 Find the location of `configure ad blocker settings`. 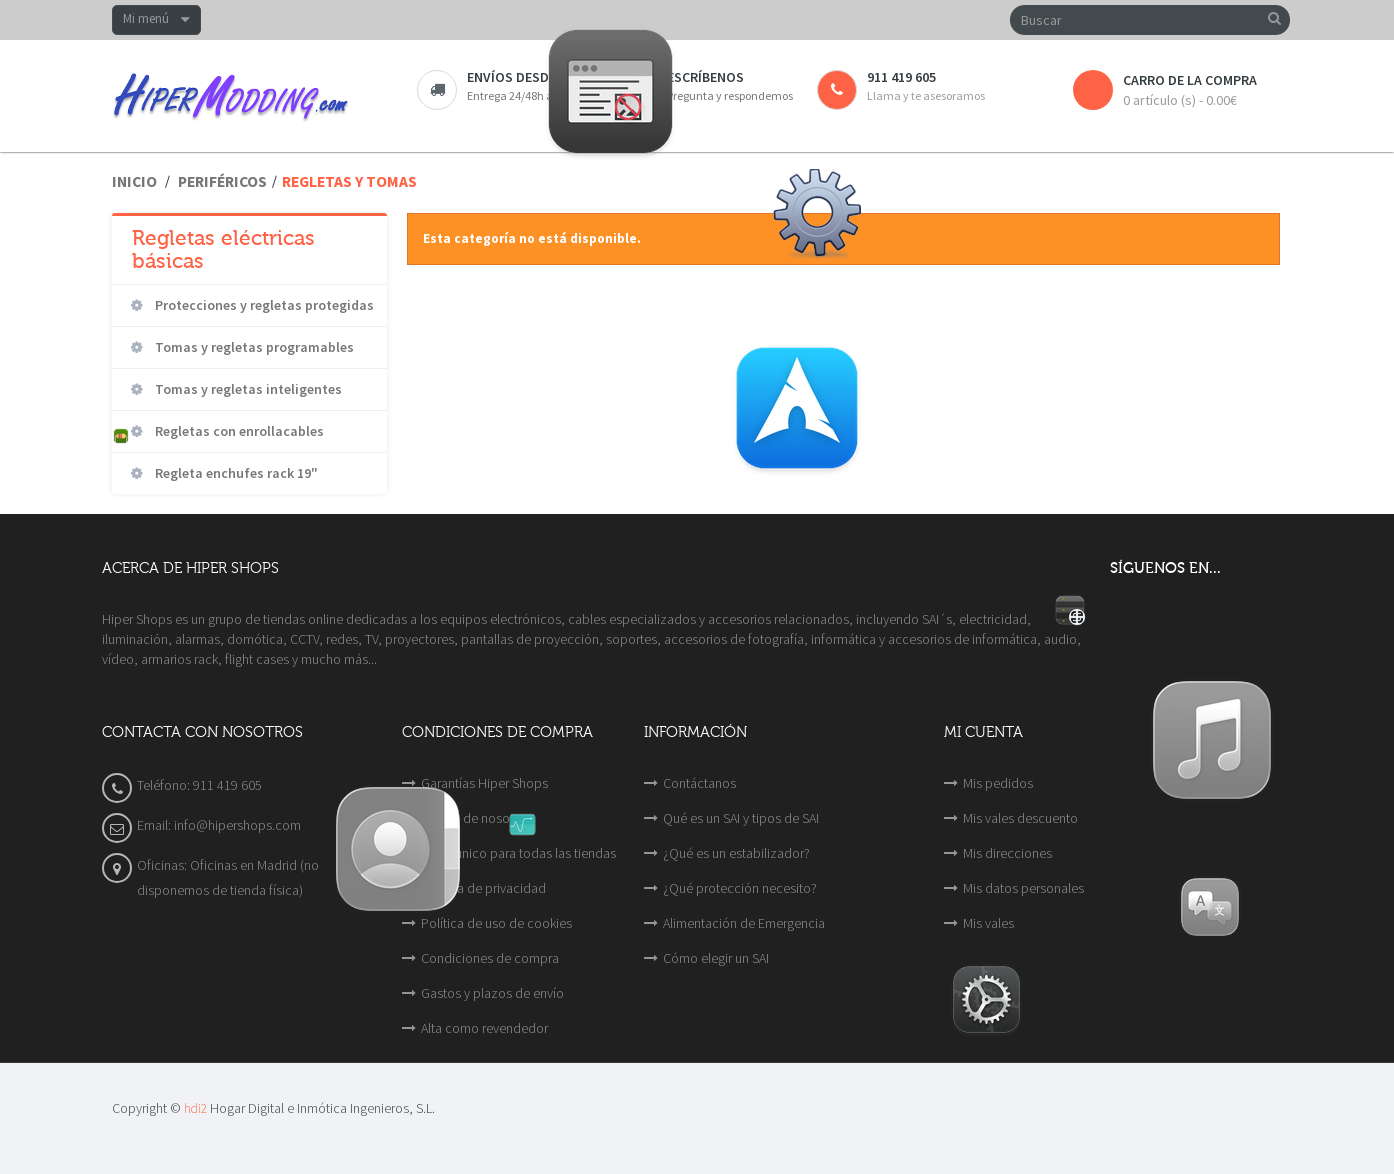

configure ad blocker settings is located at coordinates (610, 91).